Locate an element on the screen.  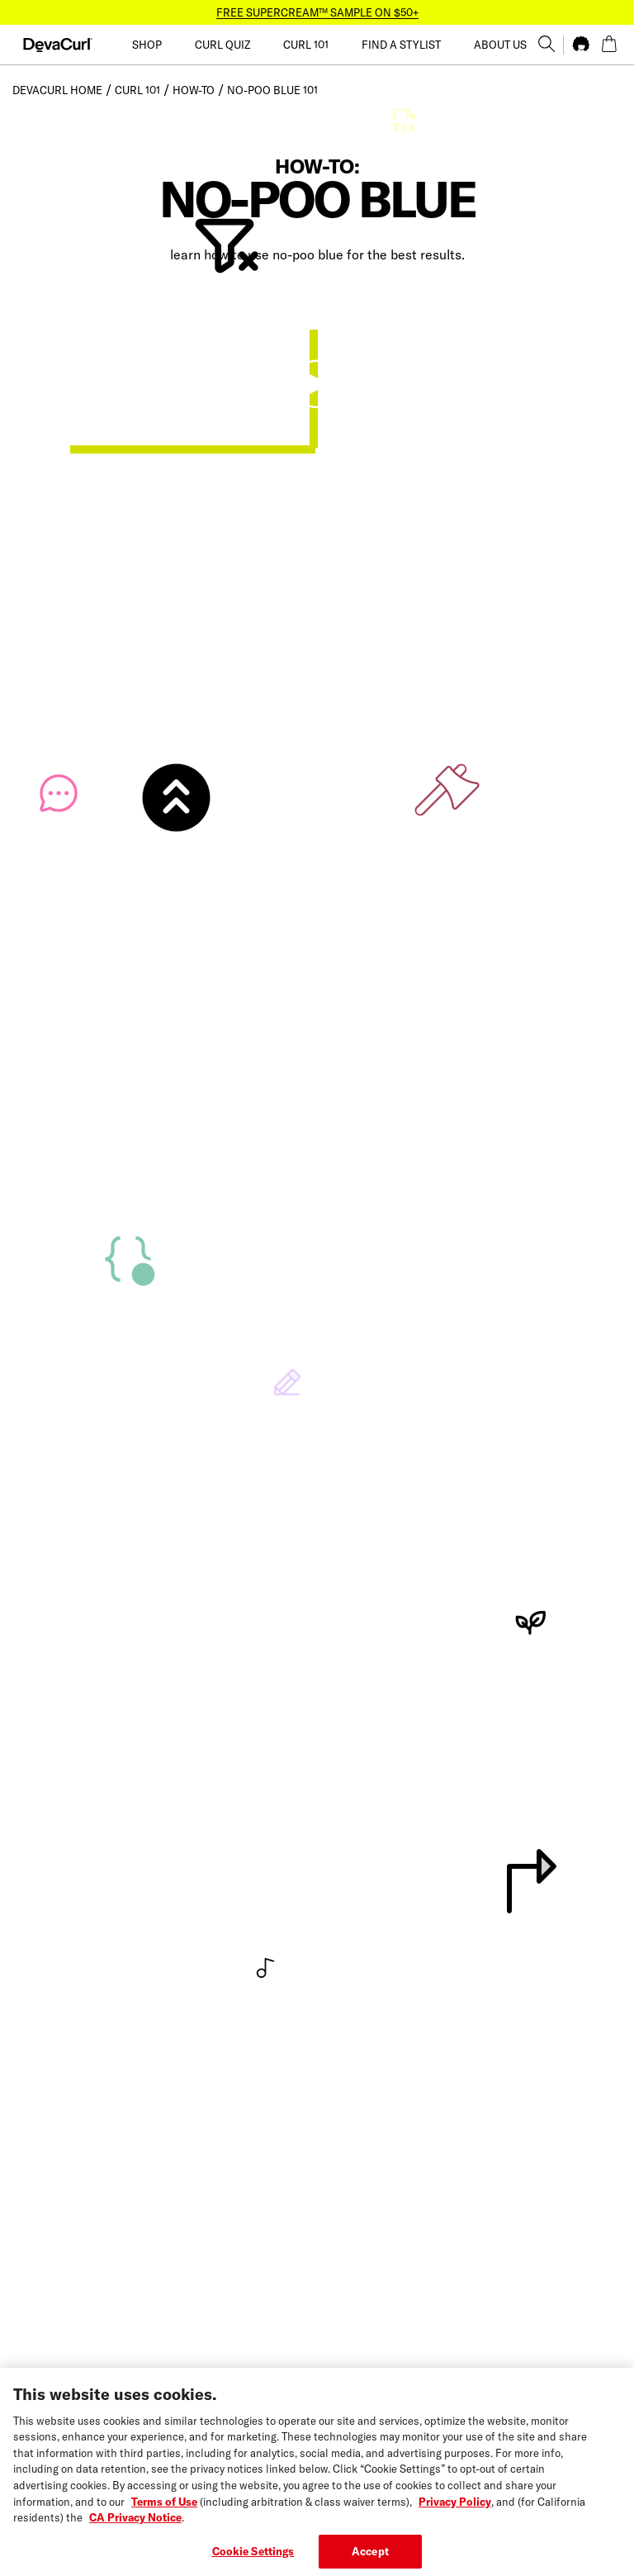
open chat or messaging is located at coordinates (59, 793).